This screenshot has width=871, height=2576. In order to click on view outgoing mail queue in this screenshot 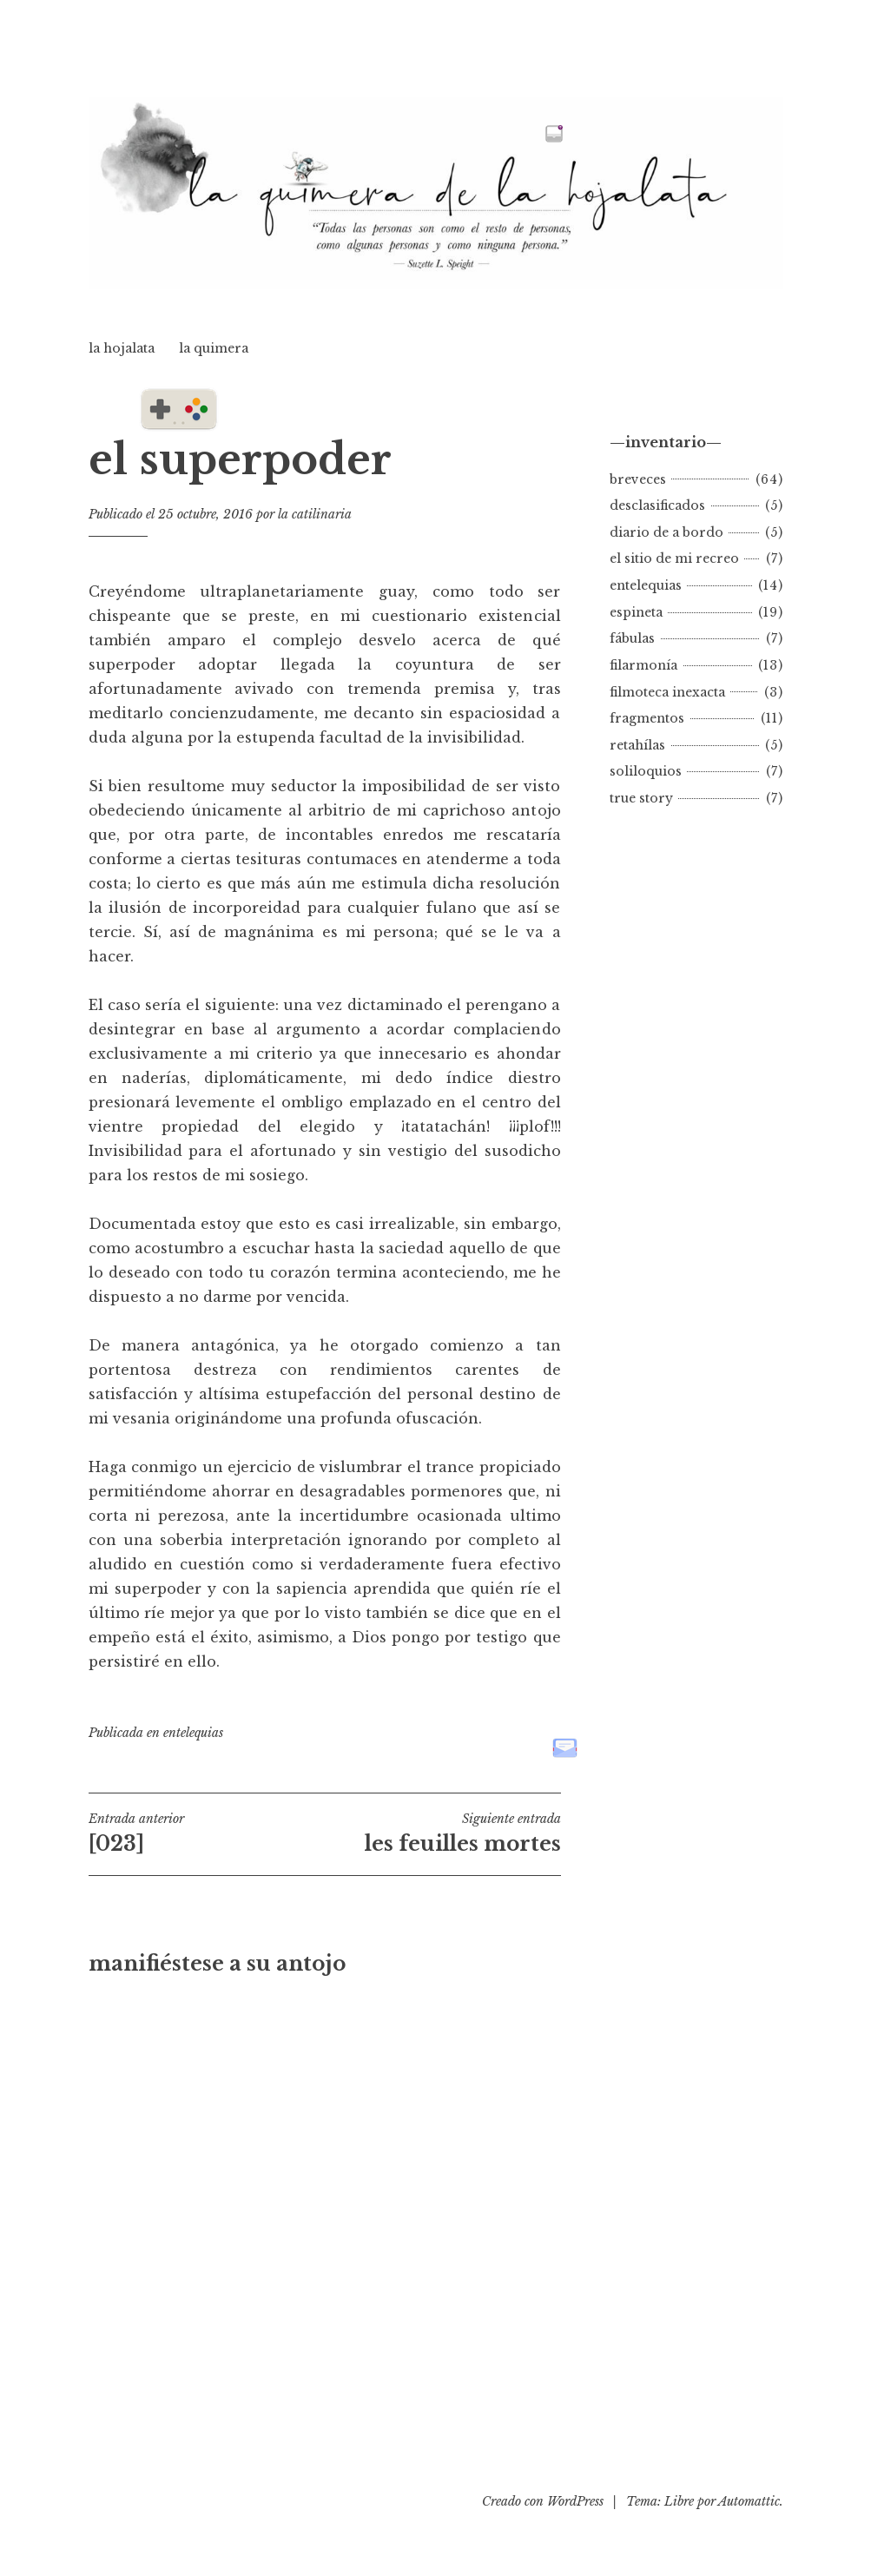, I will do `click(554, 134)`.